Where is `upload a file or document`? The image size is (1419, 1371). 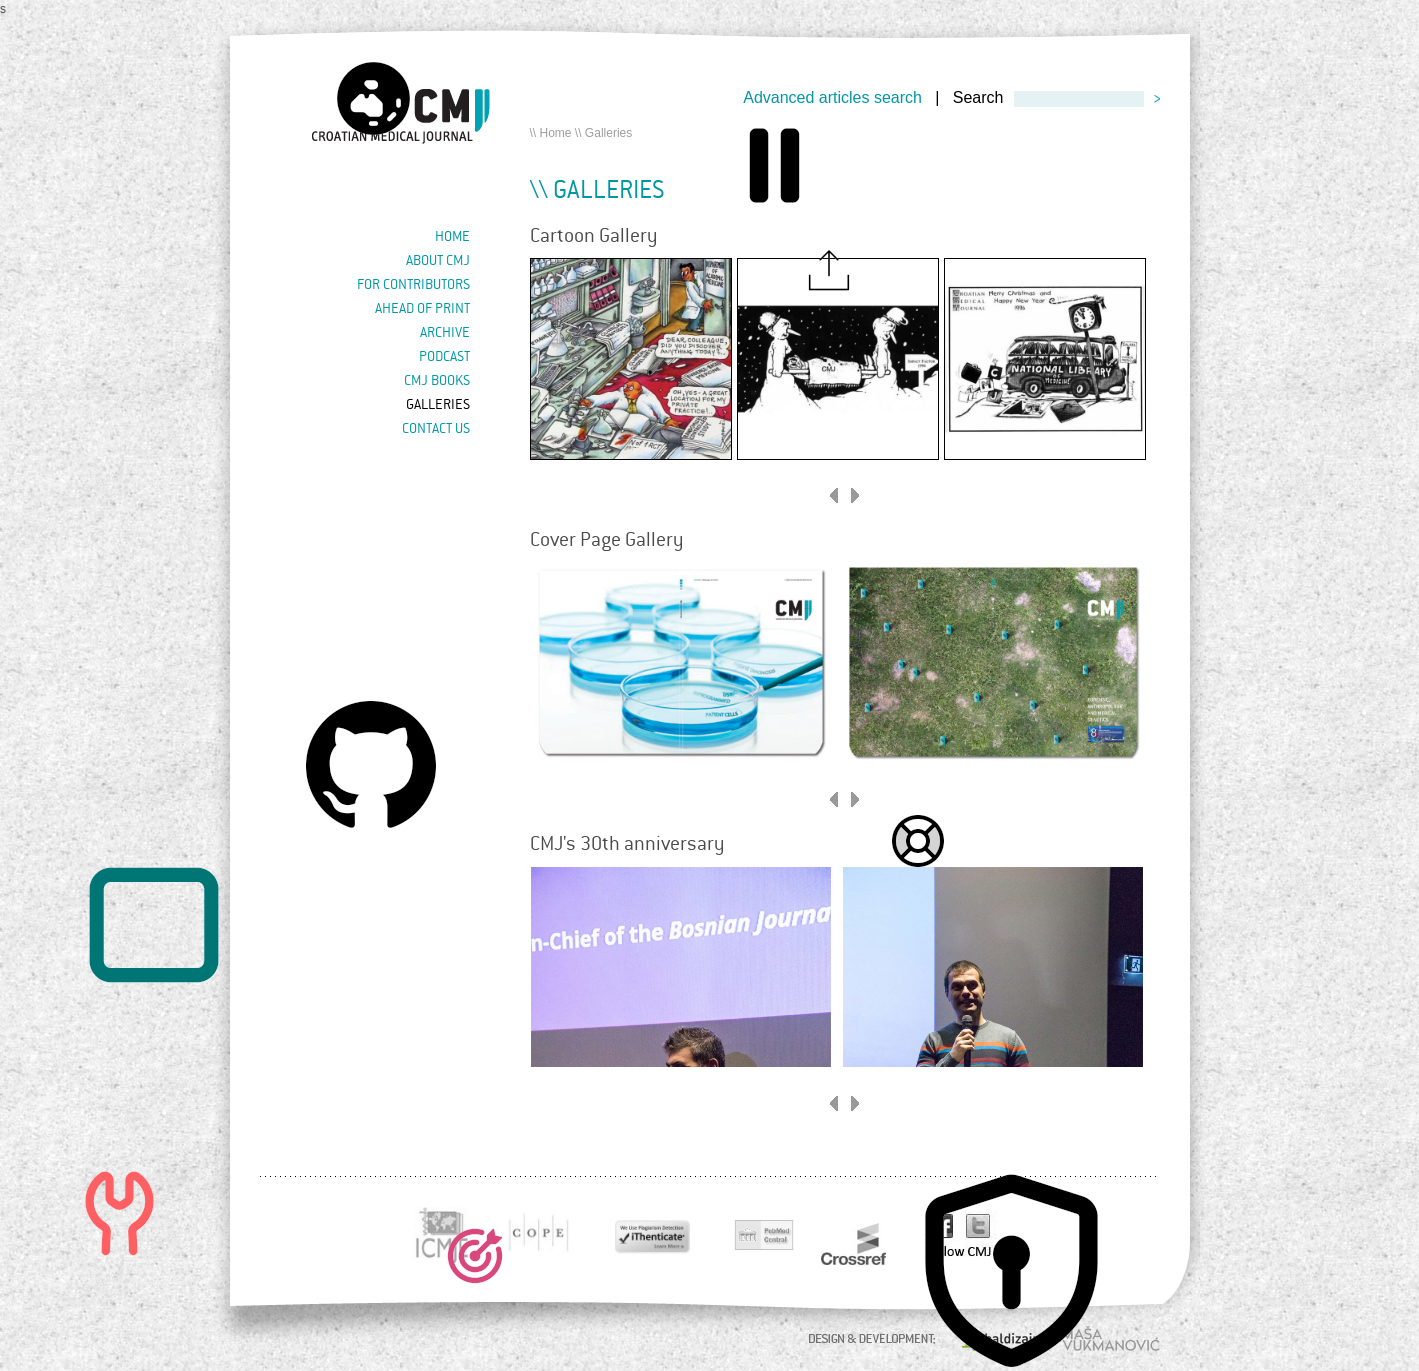
upload a file or document is located at coordinates (829, 272).